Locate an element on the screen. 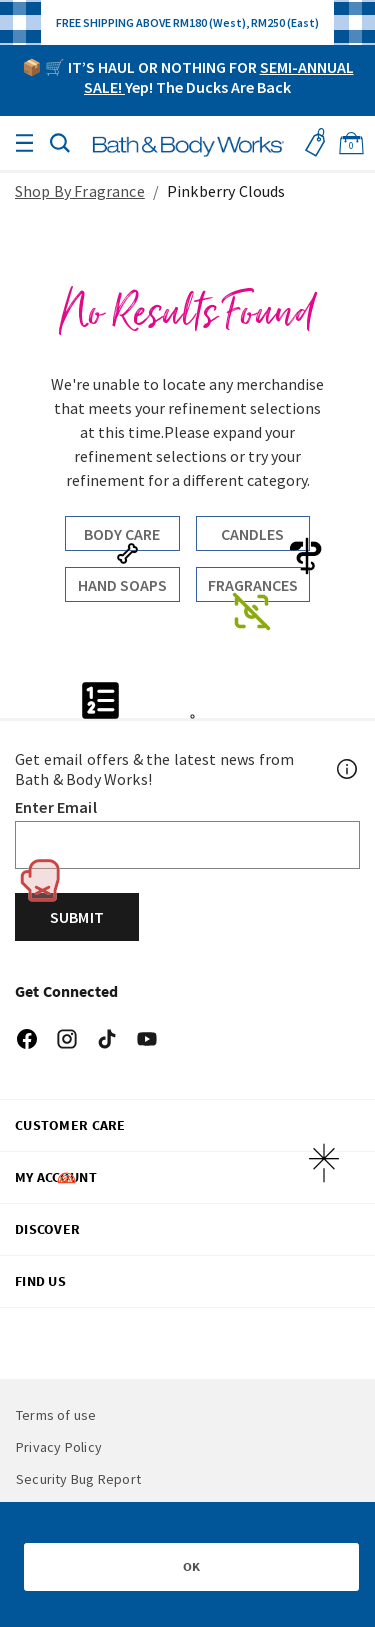 The height and width of the screenshot is (1627, 375). link to linktree profile is located at coordinates (324, 1163).